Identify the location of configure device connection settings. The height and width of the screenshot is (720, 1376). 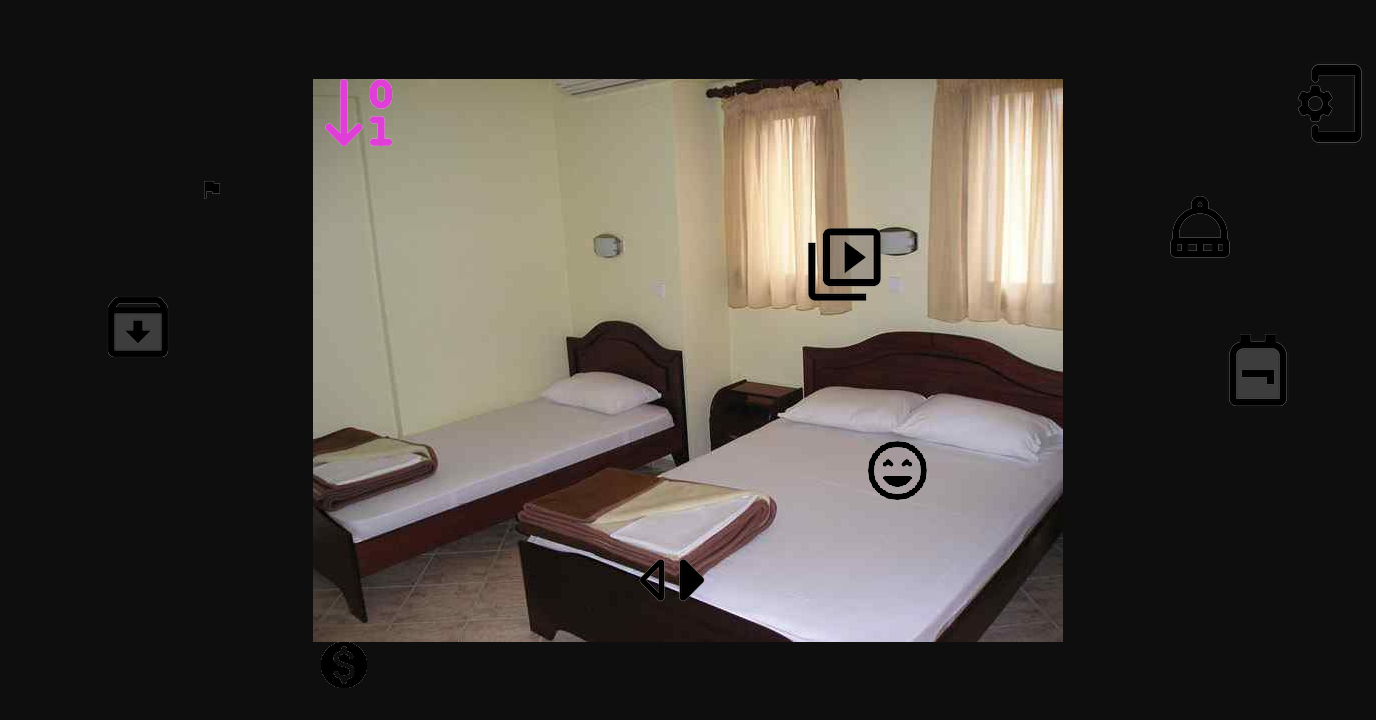
(1329, 103).